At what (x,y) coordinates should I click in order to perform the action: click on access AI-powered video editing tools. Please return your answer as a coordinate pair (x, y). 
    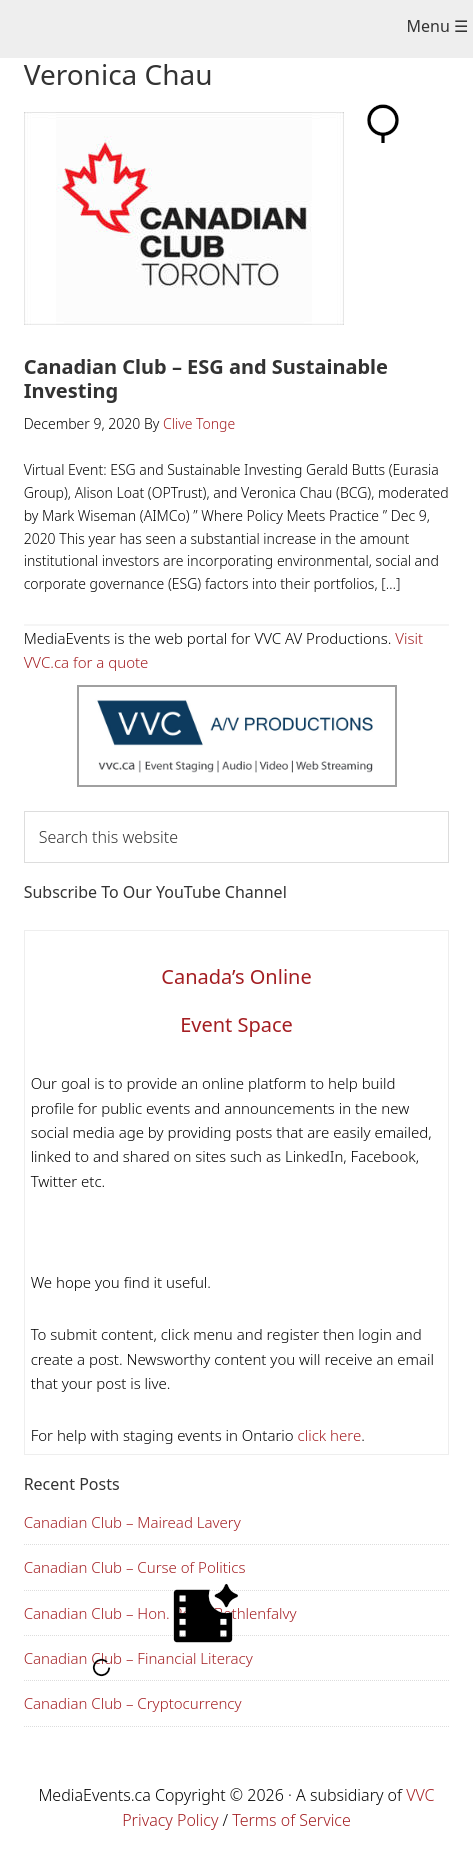
    Looking at the image, I should click on (203, 1616).